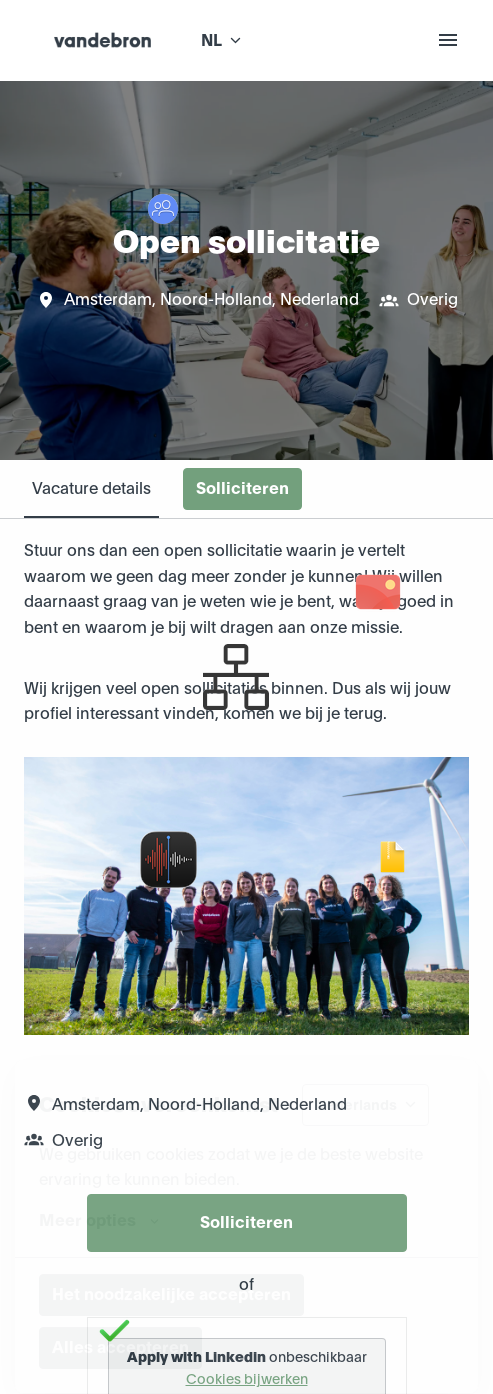  I want to click on indicates task or action completed successfully, so click(114, 1331).